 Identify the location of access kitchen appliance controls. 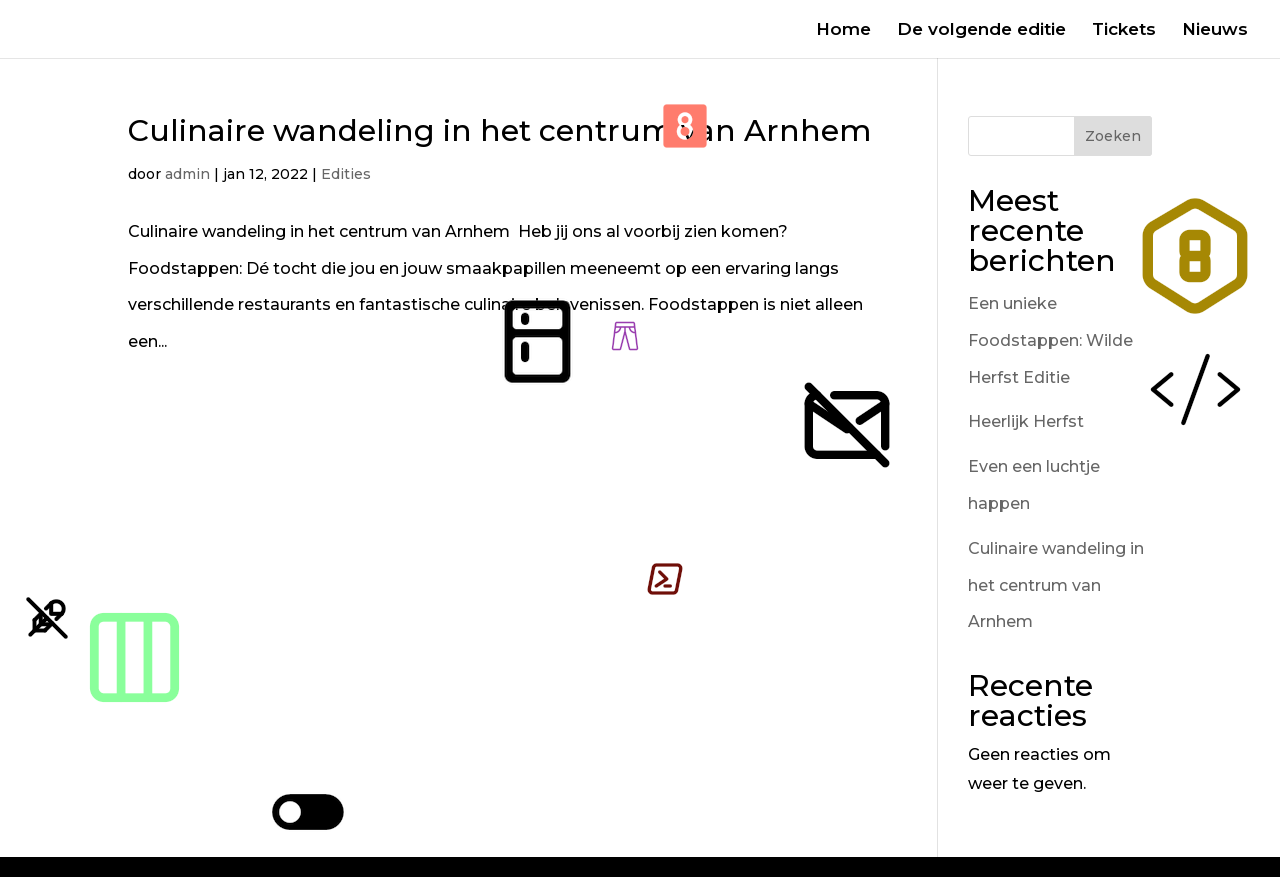
(537, 341).